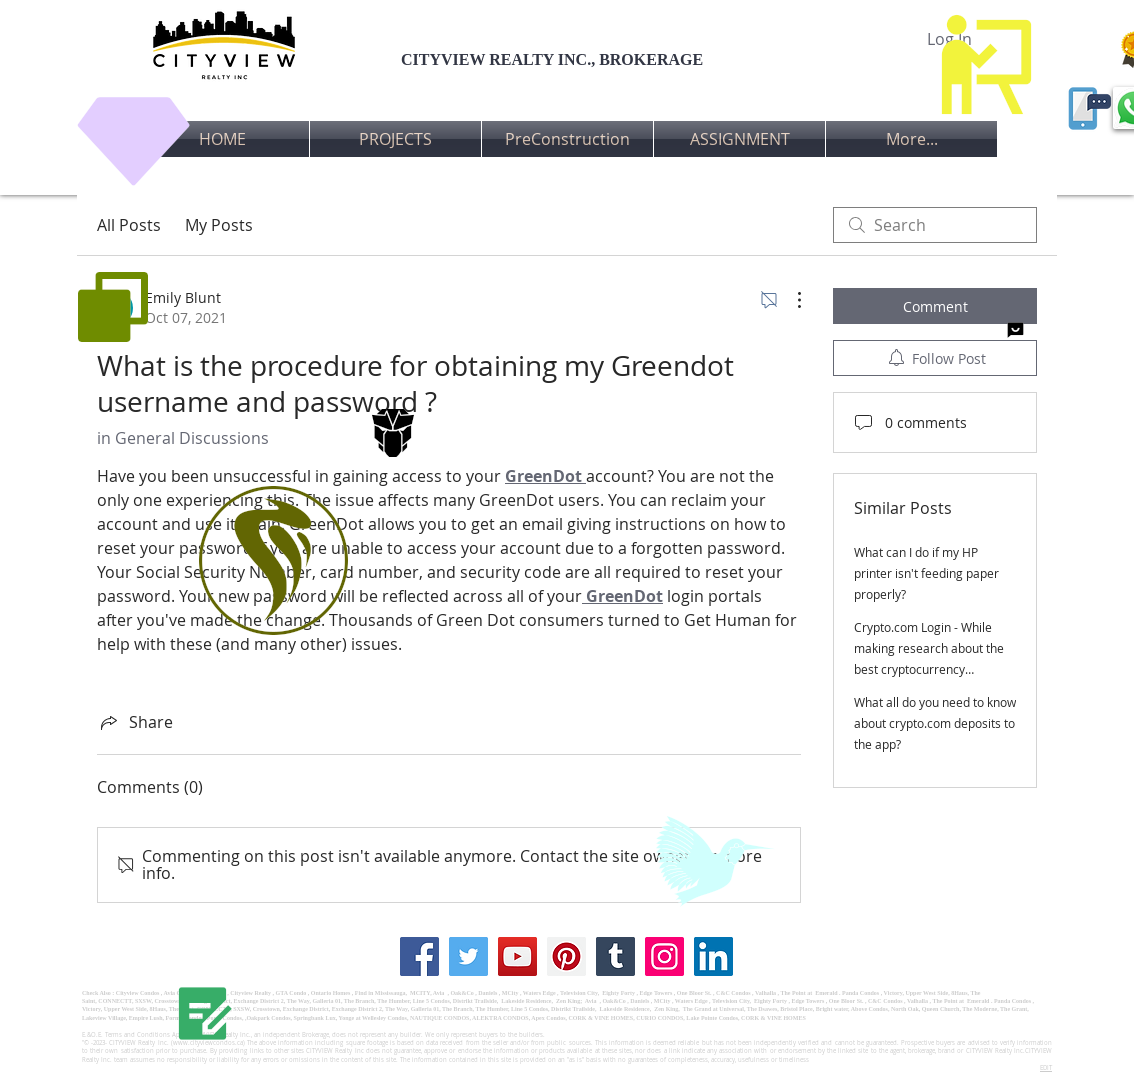 The width and height of the screenshot is (1134, 1073). Describe the element at coordinates (715, 861) in the screenshot. I see `LaTeX typesetting system logo` at that location.